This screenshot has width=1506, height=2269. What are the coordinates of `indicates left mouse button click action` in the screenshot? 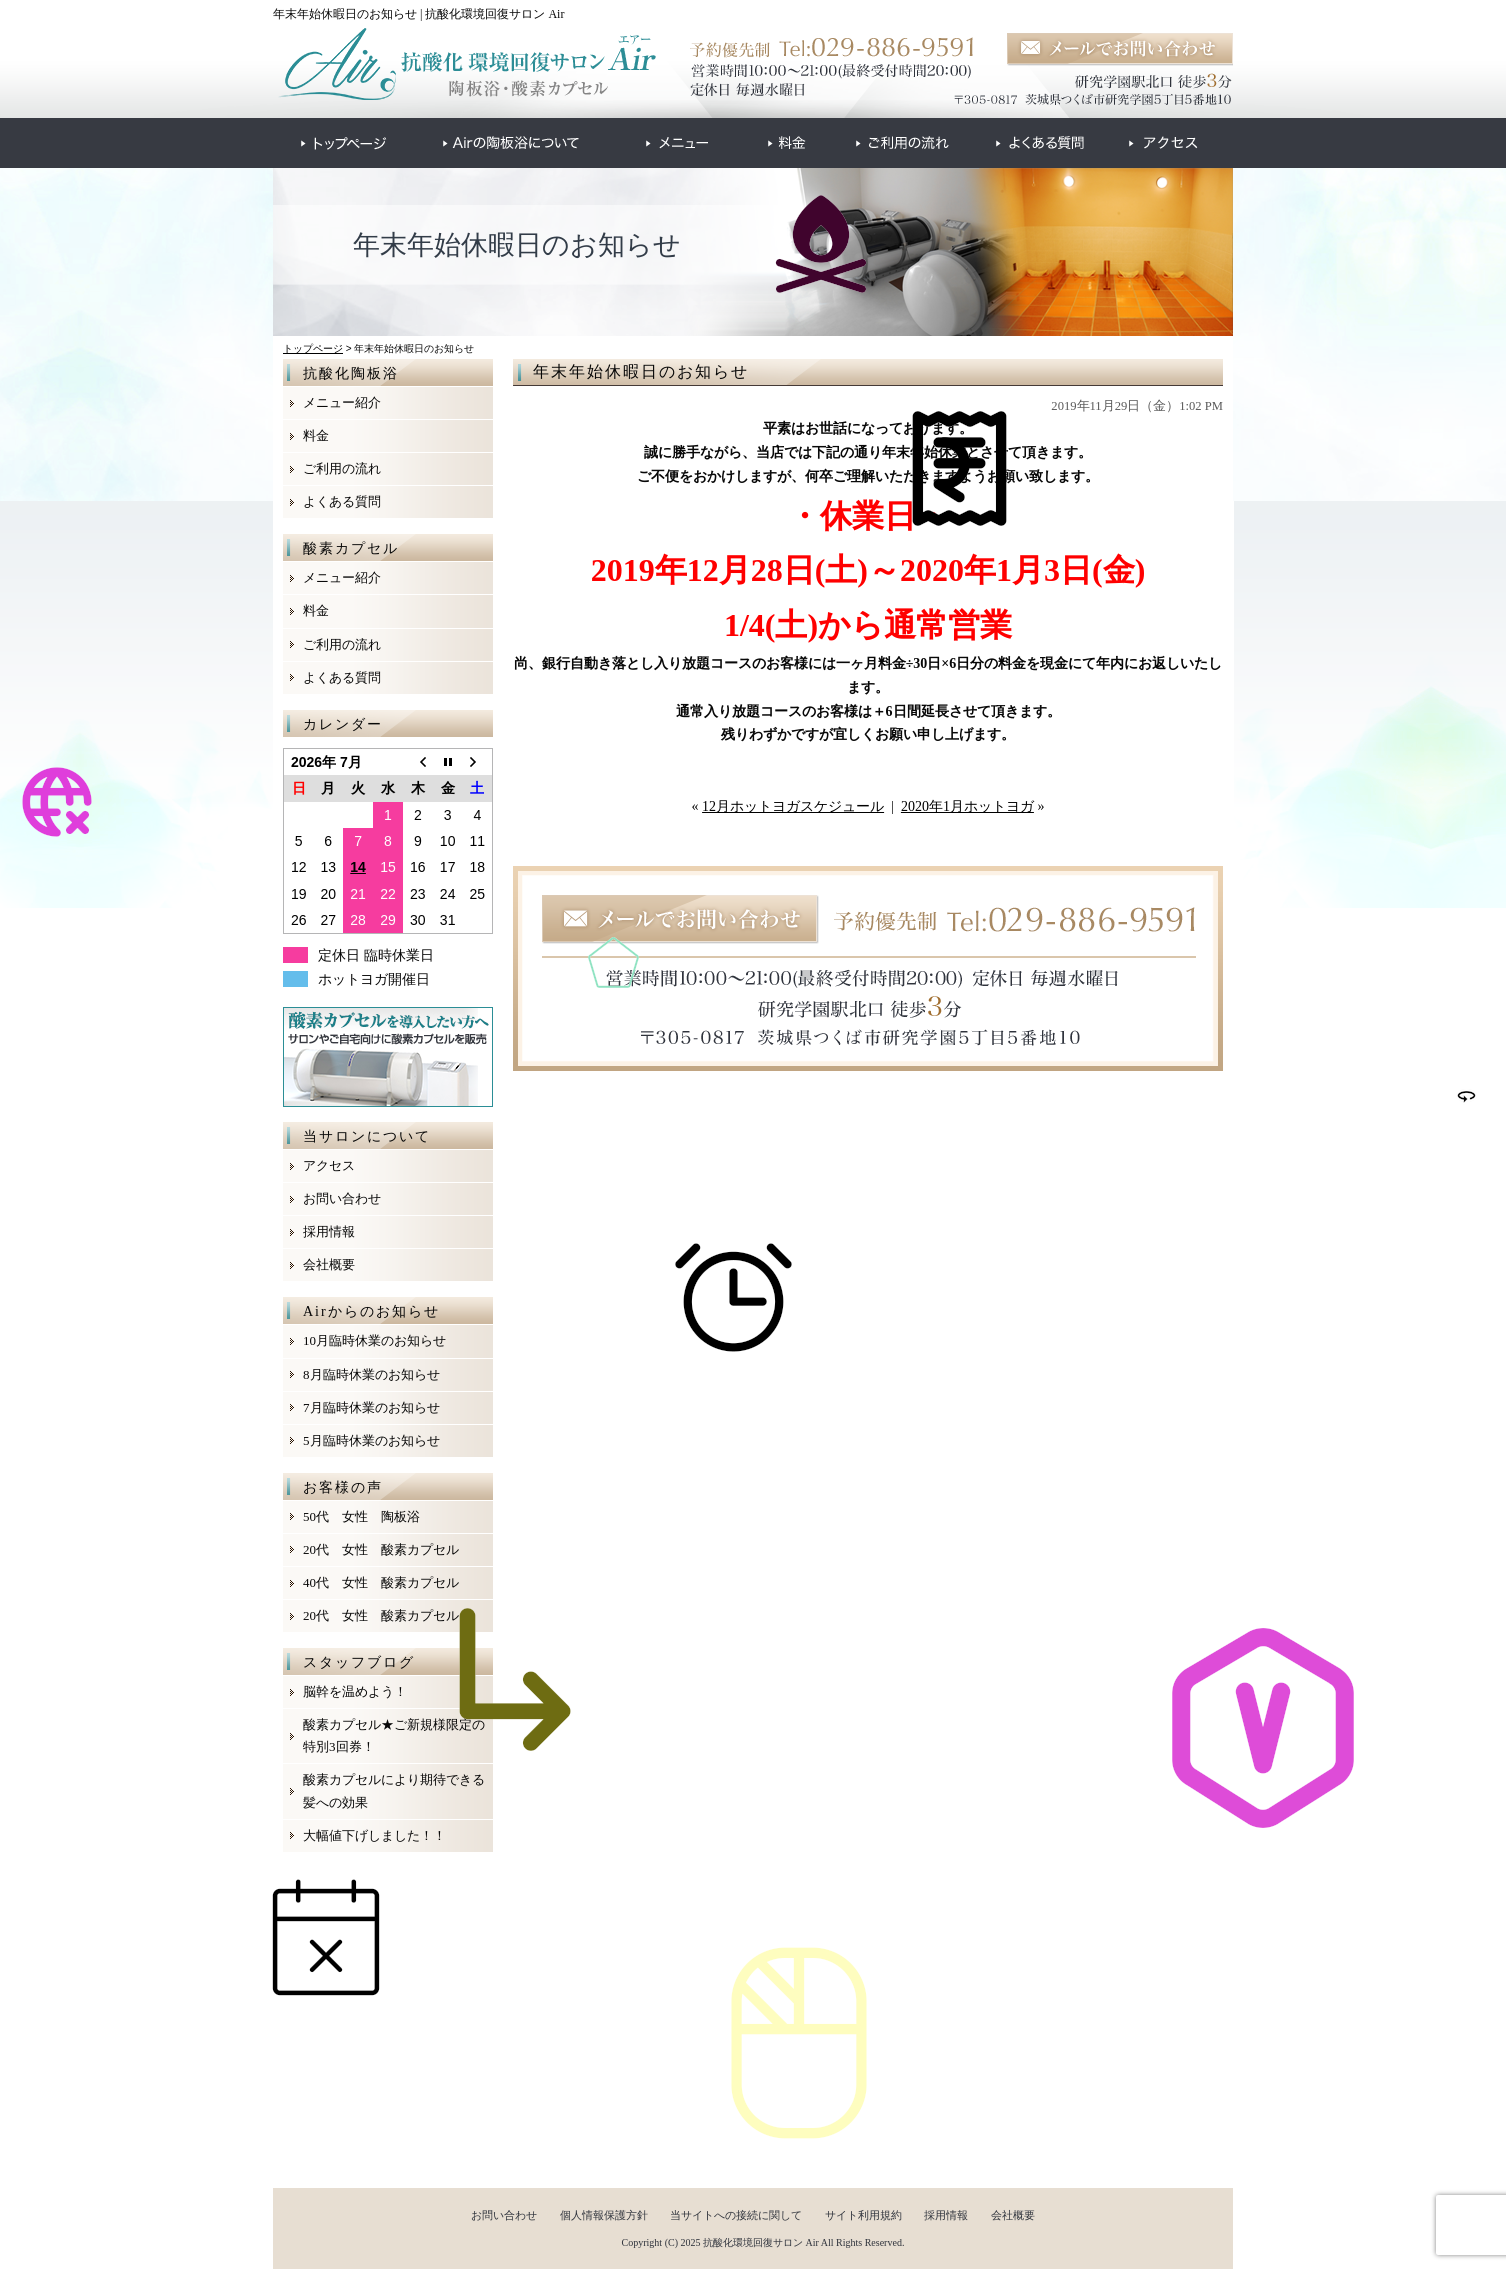 It's located at (799, 2043).